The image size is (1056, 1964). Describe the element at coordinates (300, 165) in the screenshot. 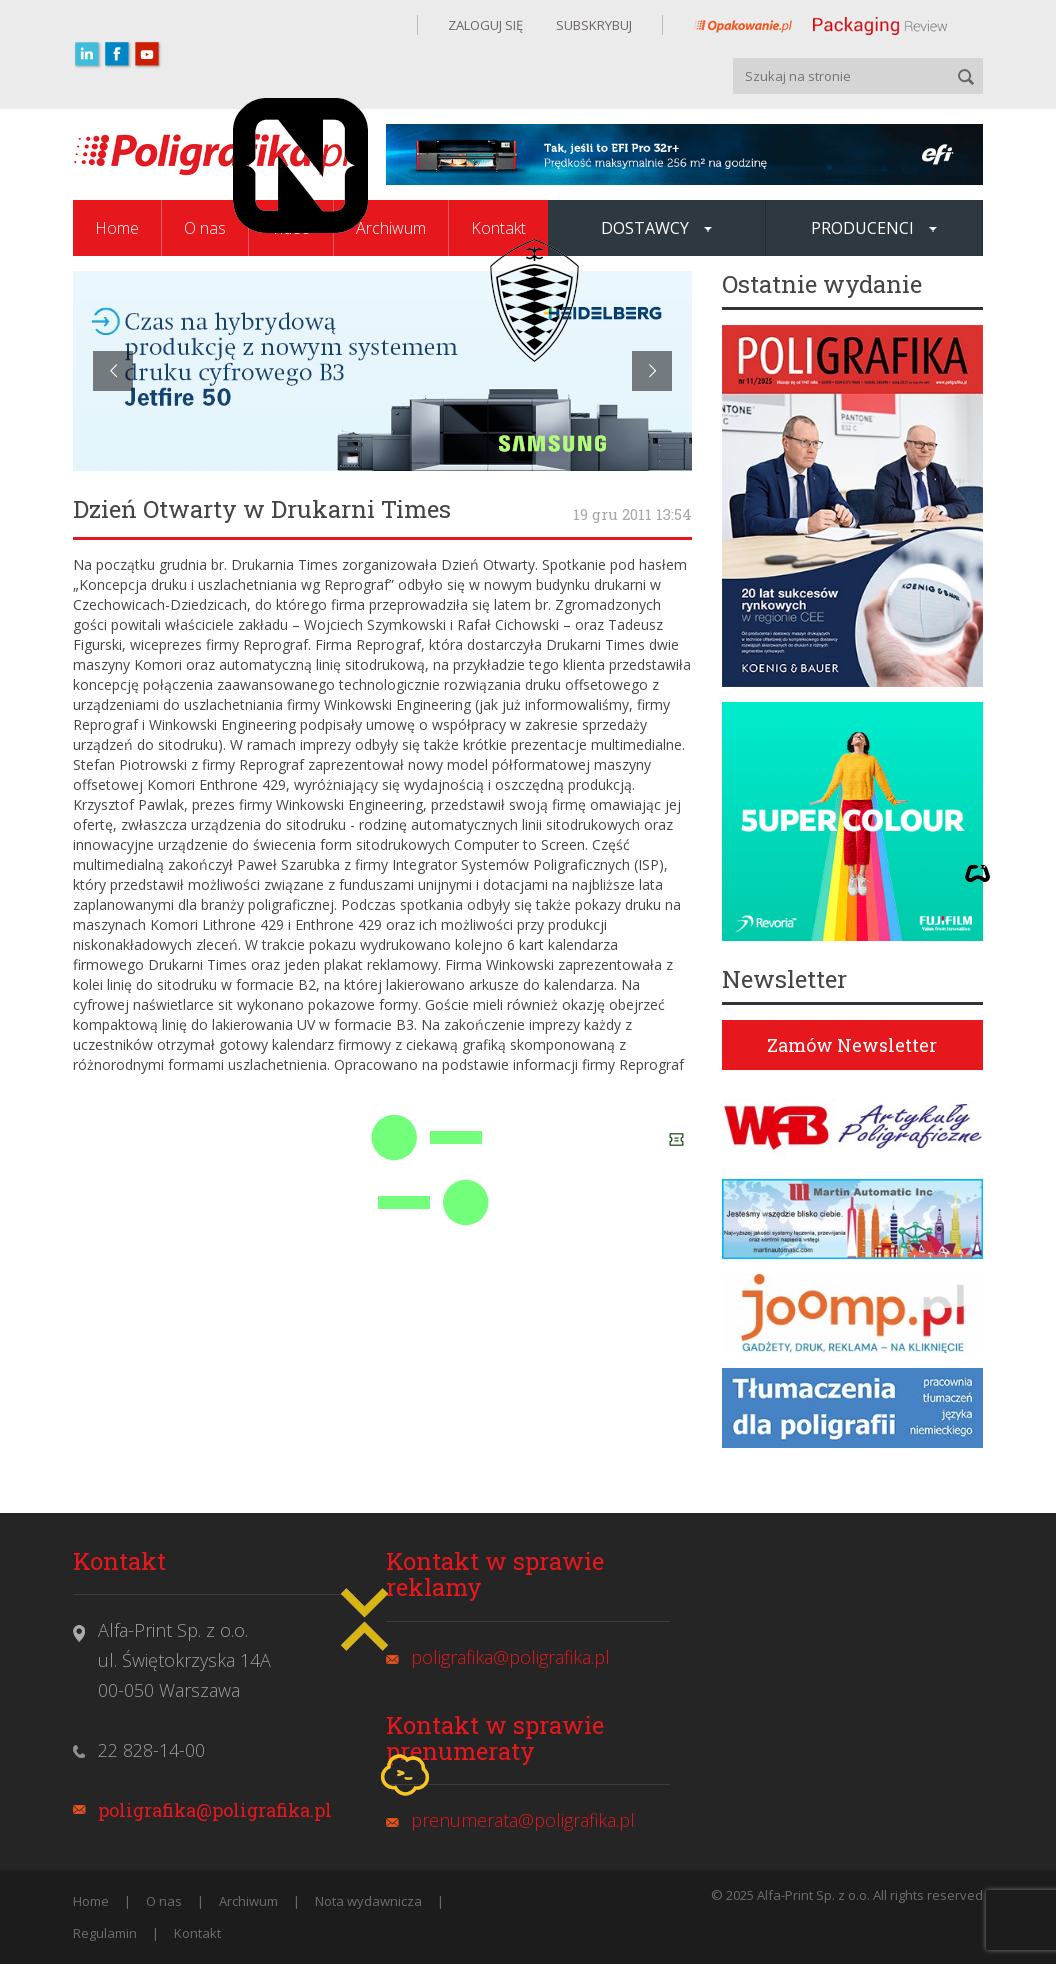

I see `nativescript app or framework logo` at that location.